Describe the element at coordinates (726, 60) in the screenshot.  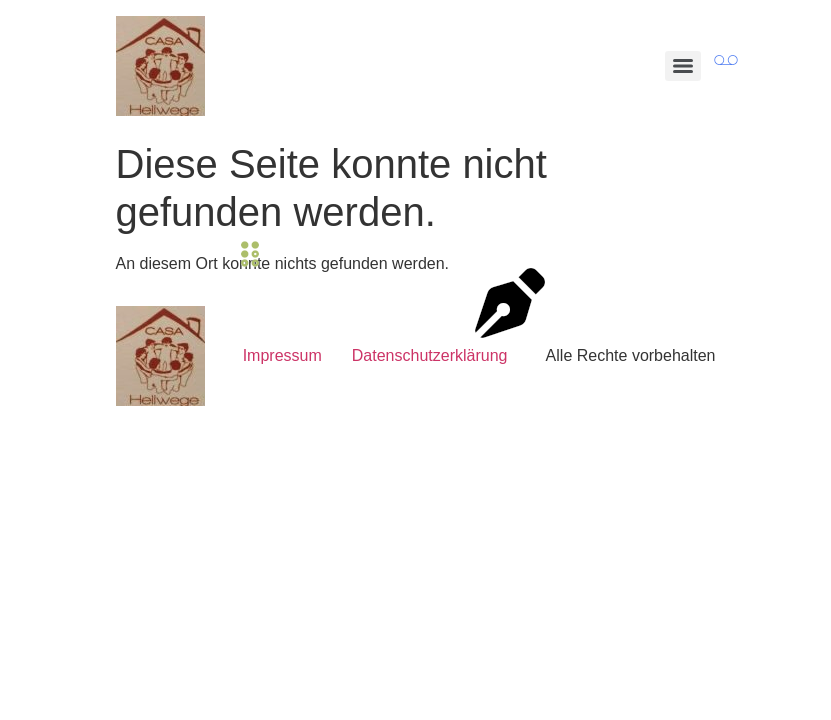
I see `access voicemail messages` at that location.